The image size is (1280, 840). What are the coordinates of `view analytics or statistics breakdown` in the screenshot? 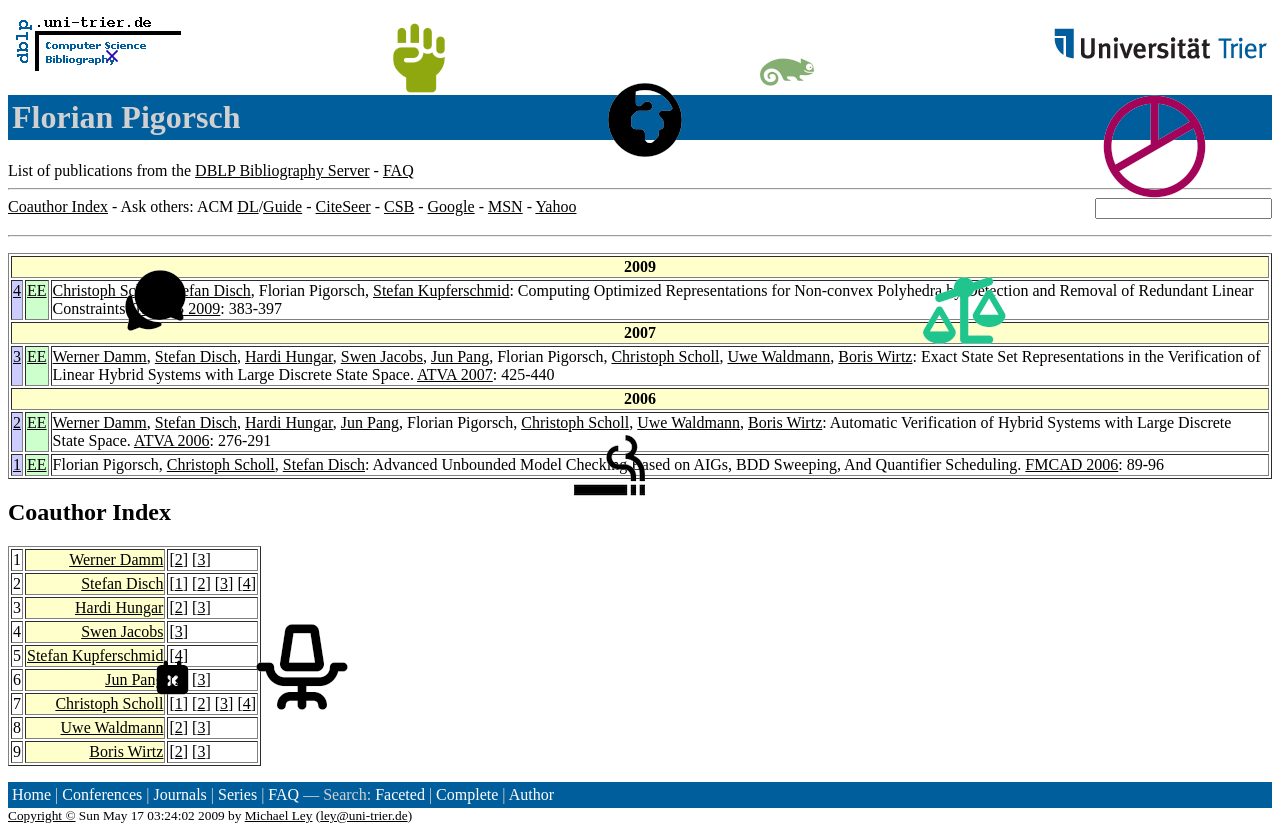 It's located at (1154, 146).